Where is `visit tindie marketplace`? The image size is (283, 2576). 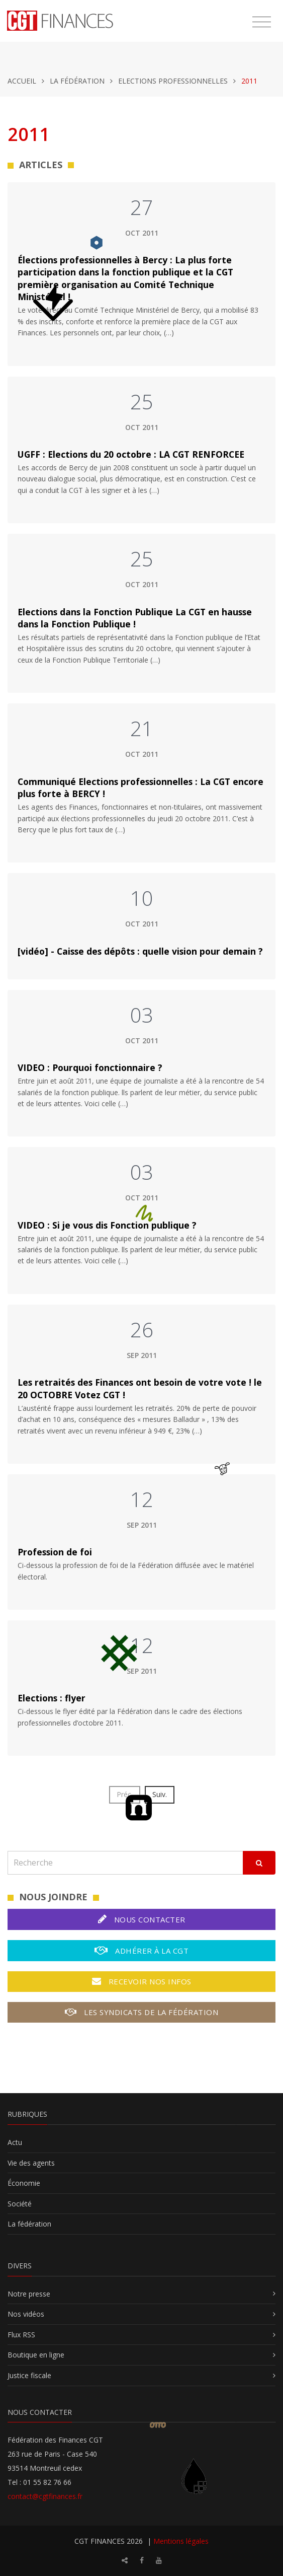
visit tindie marketplace is located at coordinates (222, 1469).